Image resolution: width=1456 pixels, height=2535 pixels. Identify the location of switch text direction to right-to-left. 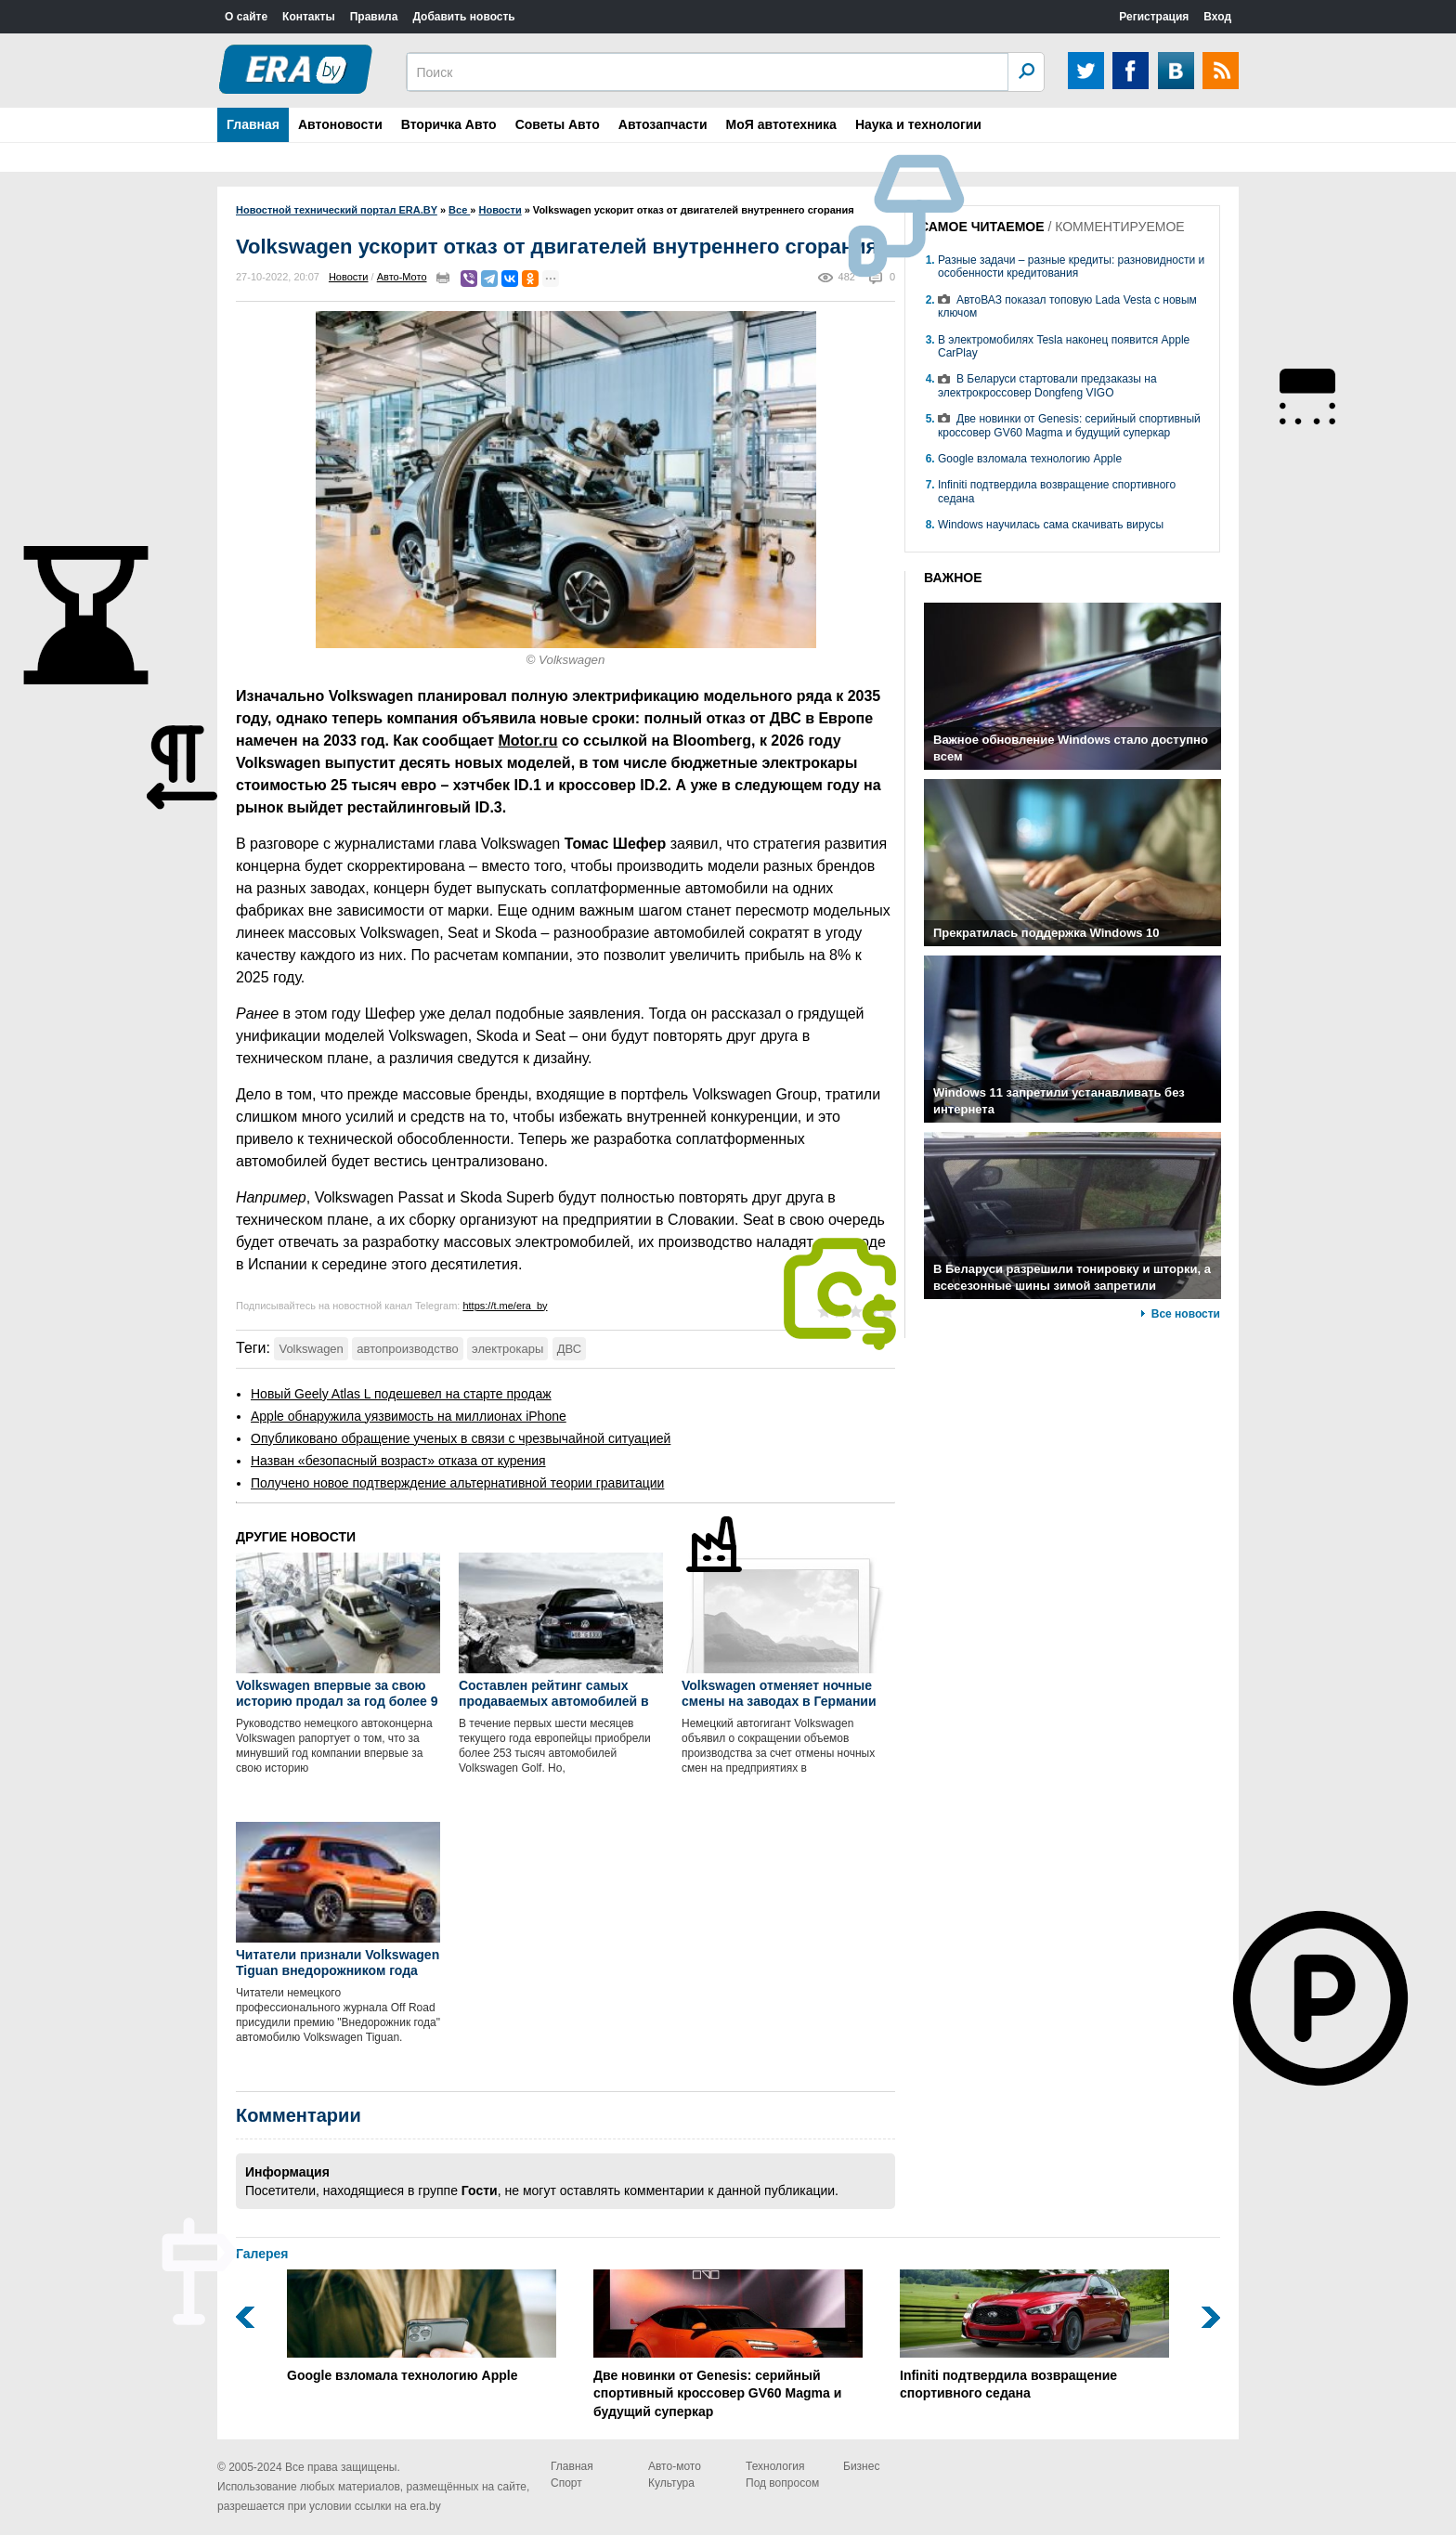
(182, 765).